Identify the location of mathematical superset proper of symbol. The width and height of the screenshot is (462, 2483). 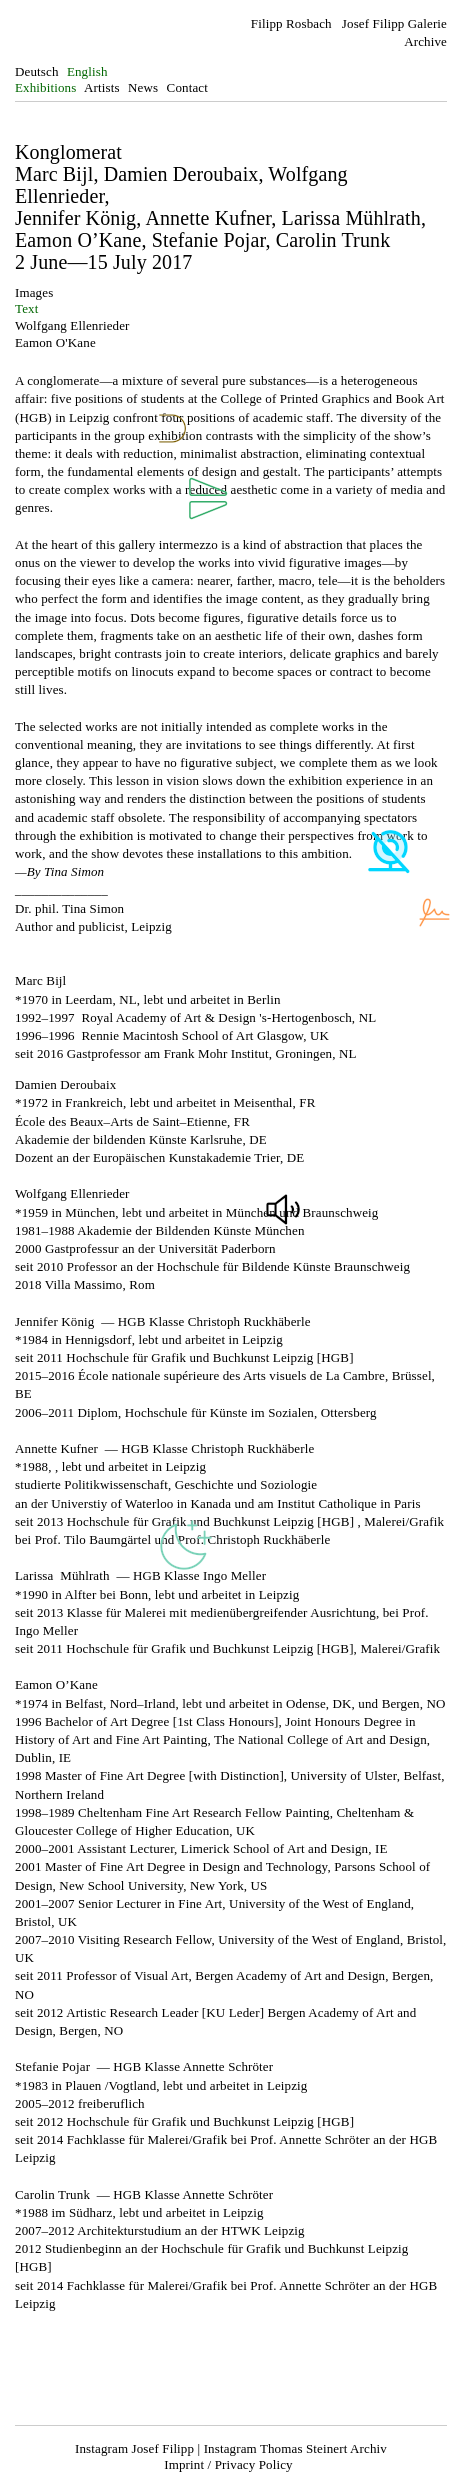
(170, 428).